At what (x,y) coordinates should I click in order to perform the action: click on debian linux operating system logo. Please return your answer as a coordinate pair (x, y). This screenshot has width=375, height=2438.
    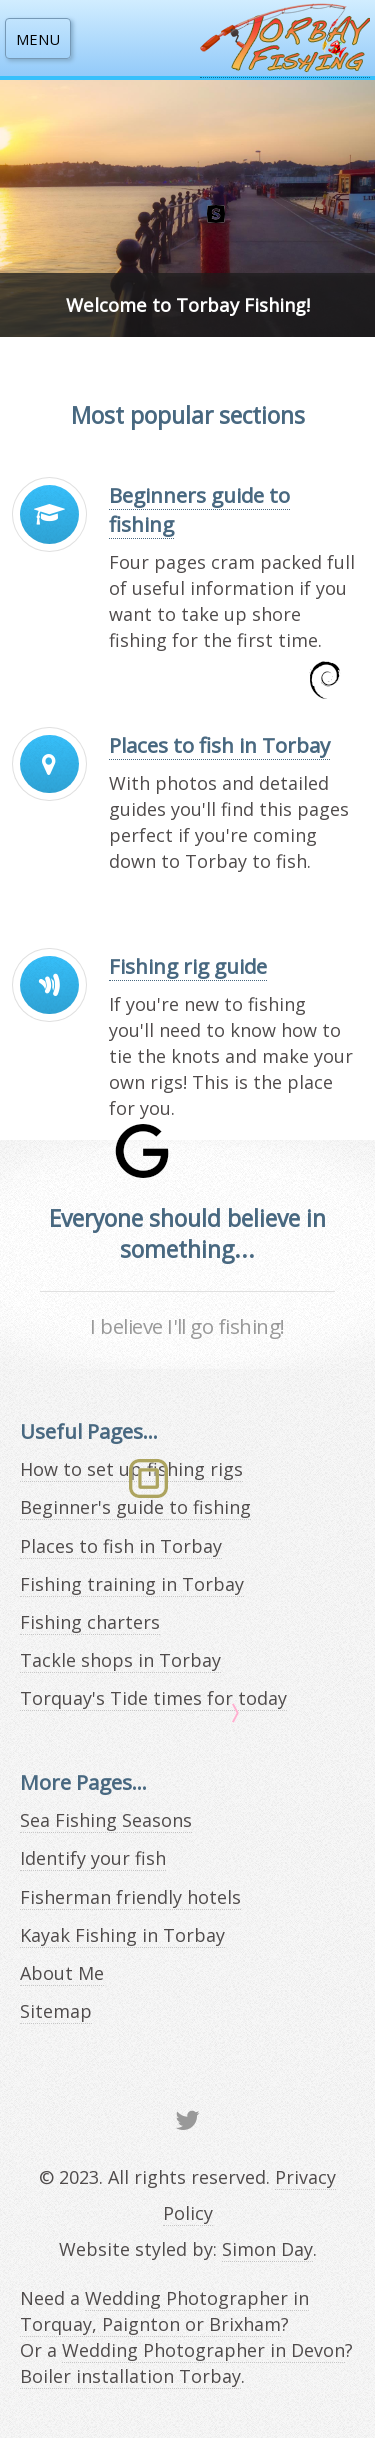
    Looking at the image, I should click on (325, 680).